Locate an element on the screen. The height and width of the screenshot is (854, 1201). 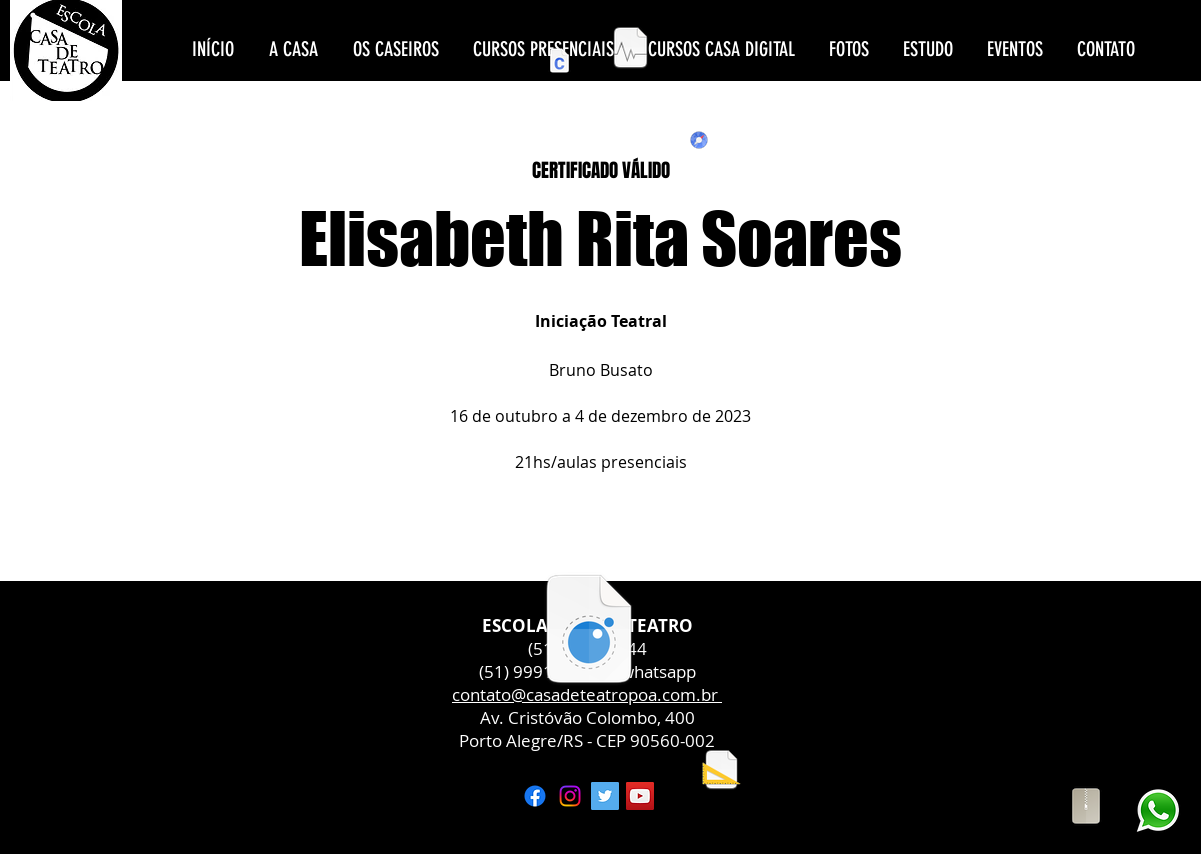
lua script file is located at coordinates (589, 629).